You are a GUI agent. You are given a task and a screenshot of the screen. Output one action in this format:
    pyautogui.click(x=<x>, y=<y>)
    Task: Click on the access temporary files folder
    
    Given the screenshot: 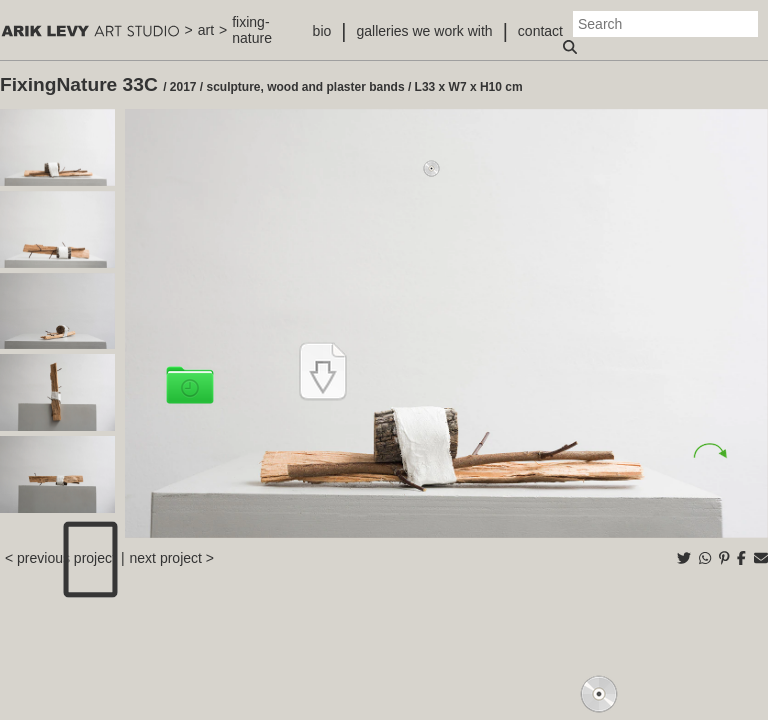 What is the action you would take?
    pyautogui.click(x=190, y=385)
    